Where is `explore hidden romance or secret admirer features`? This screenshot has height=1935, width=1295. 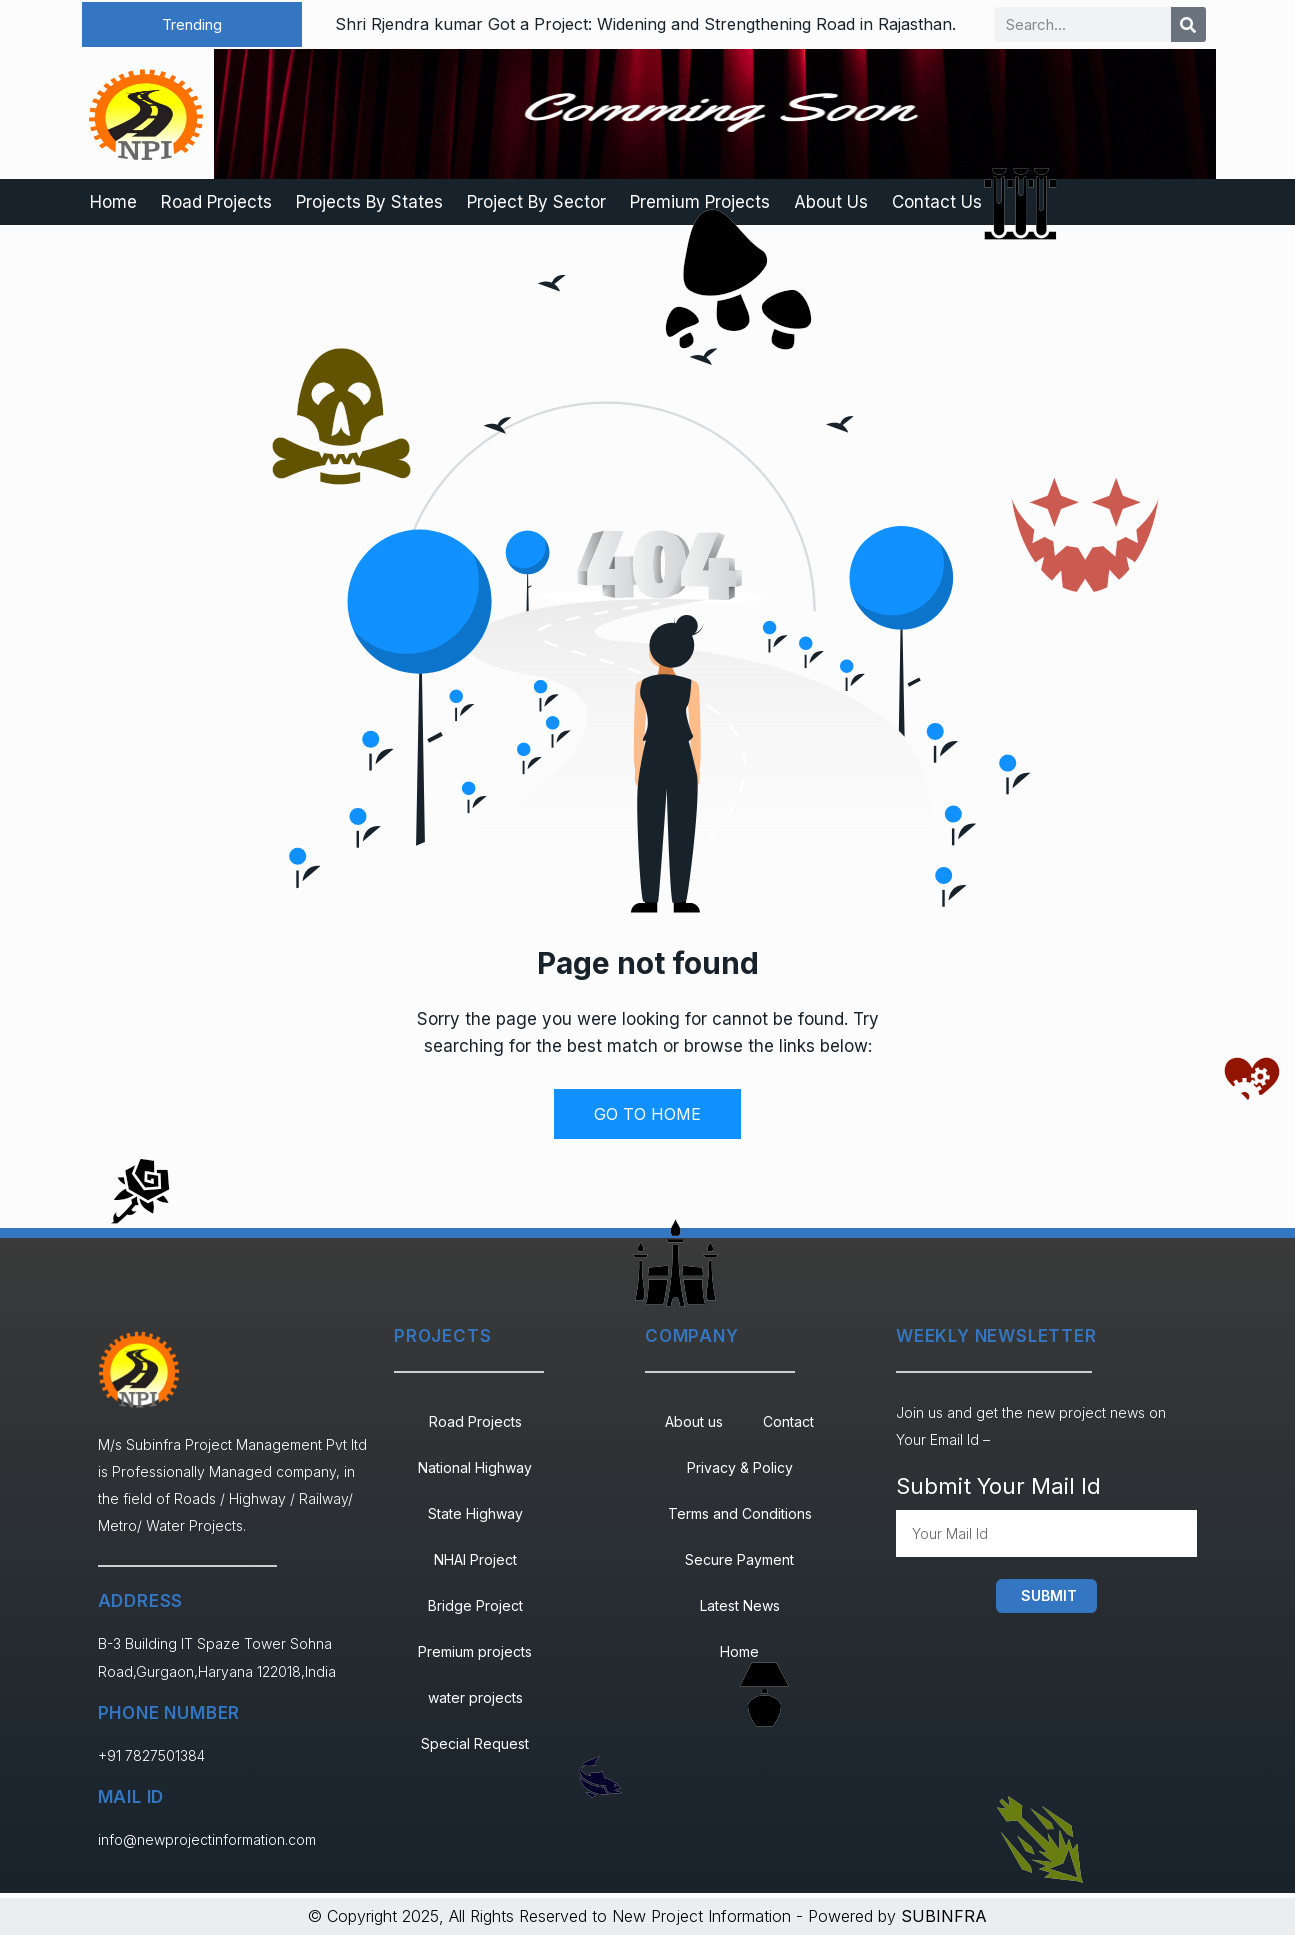
explore hidden romance or secret admirer features is located at coordinates (1252, 1082).